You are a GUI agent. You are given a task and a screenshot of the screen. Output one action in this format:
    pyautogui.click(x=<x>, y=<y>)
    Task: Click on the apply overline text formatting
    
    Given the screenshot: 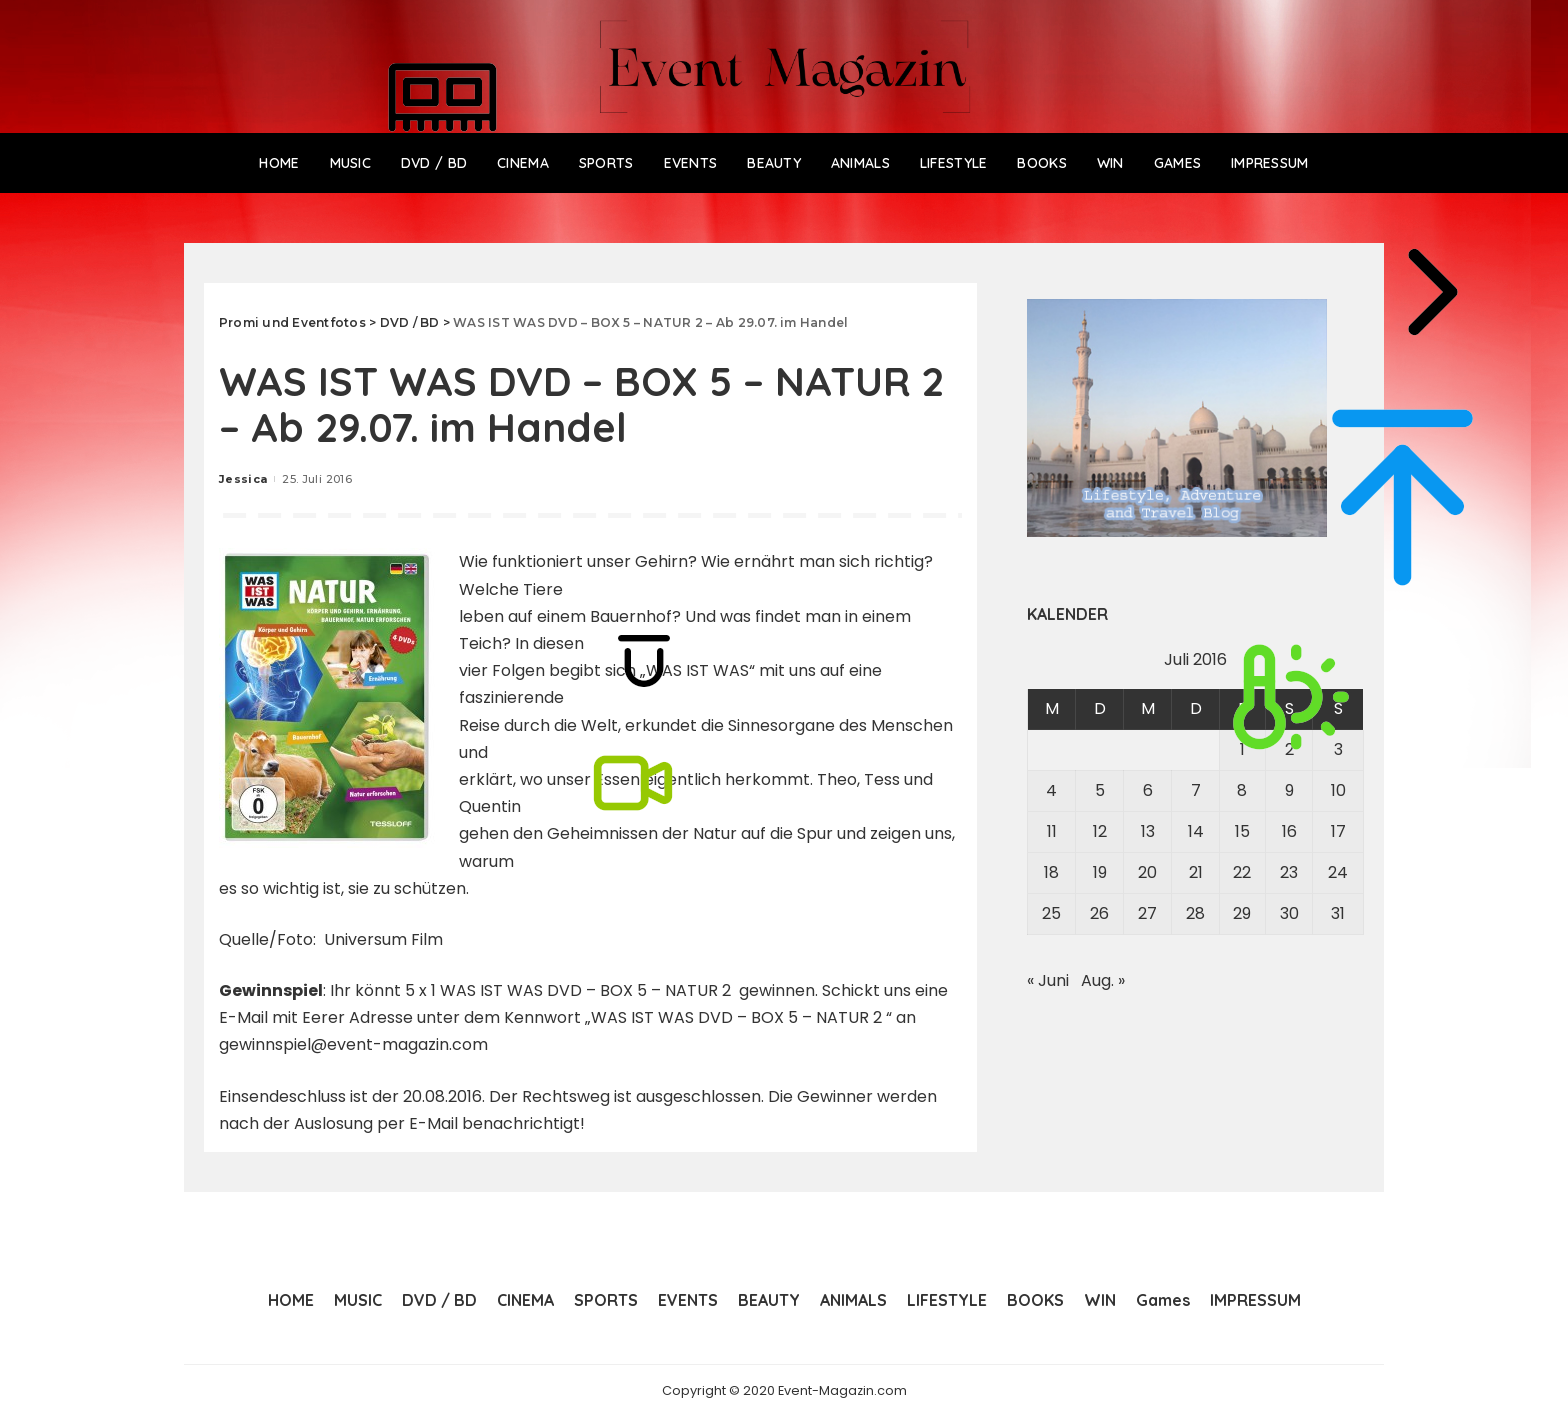 What is the action you would take?
    pyautogui.click(x=644, y=661)
    